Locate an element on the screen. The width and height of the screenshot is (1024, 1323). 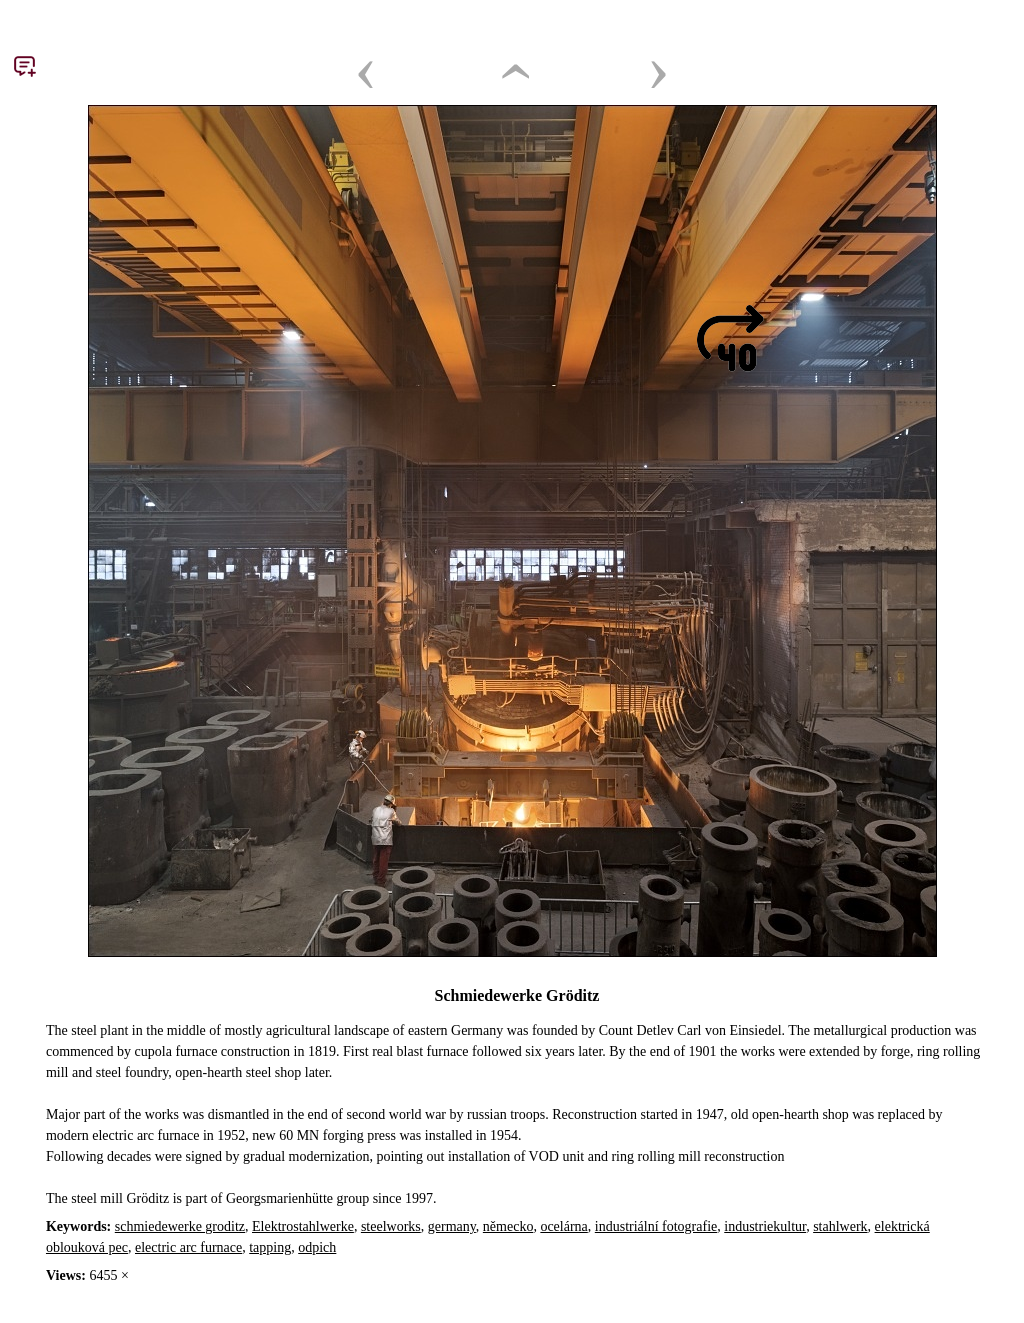
skip forward 40 seconds is located at coordinates (732, 340).